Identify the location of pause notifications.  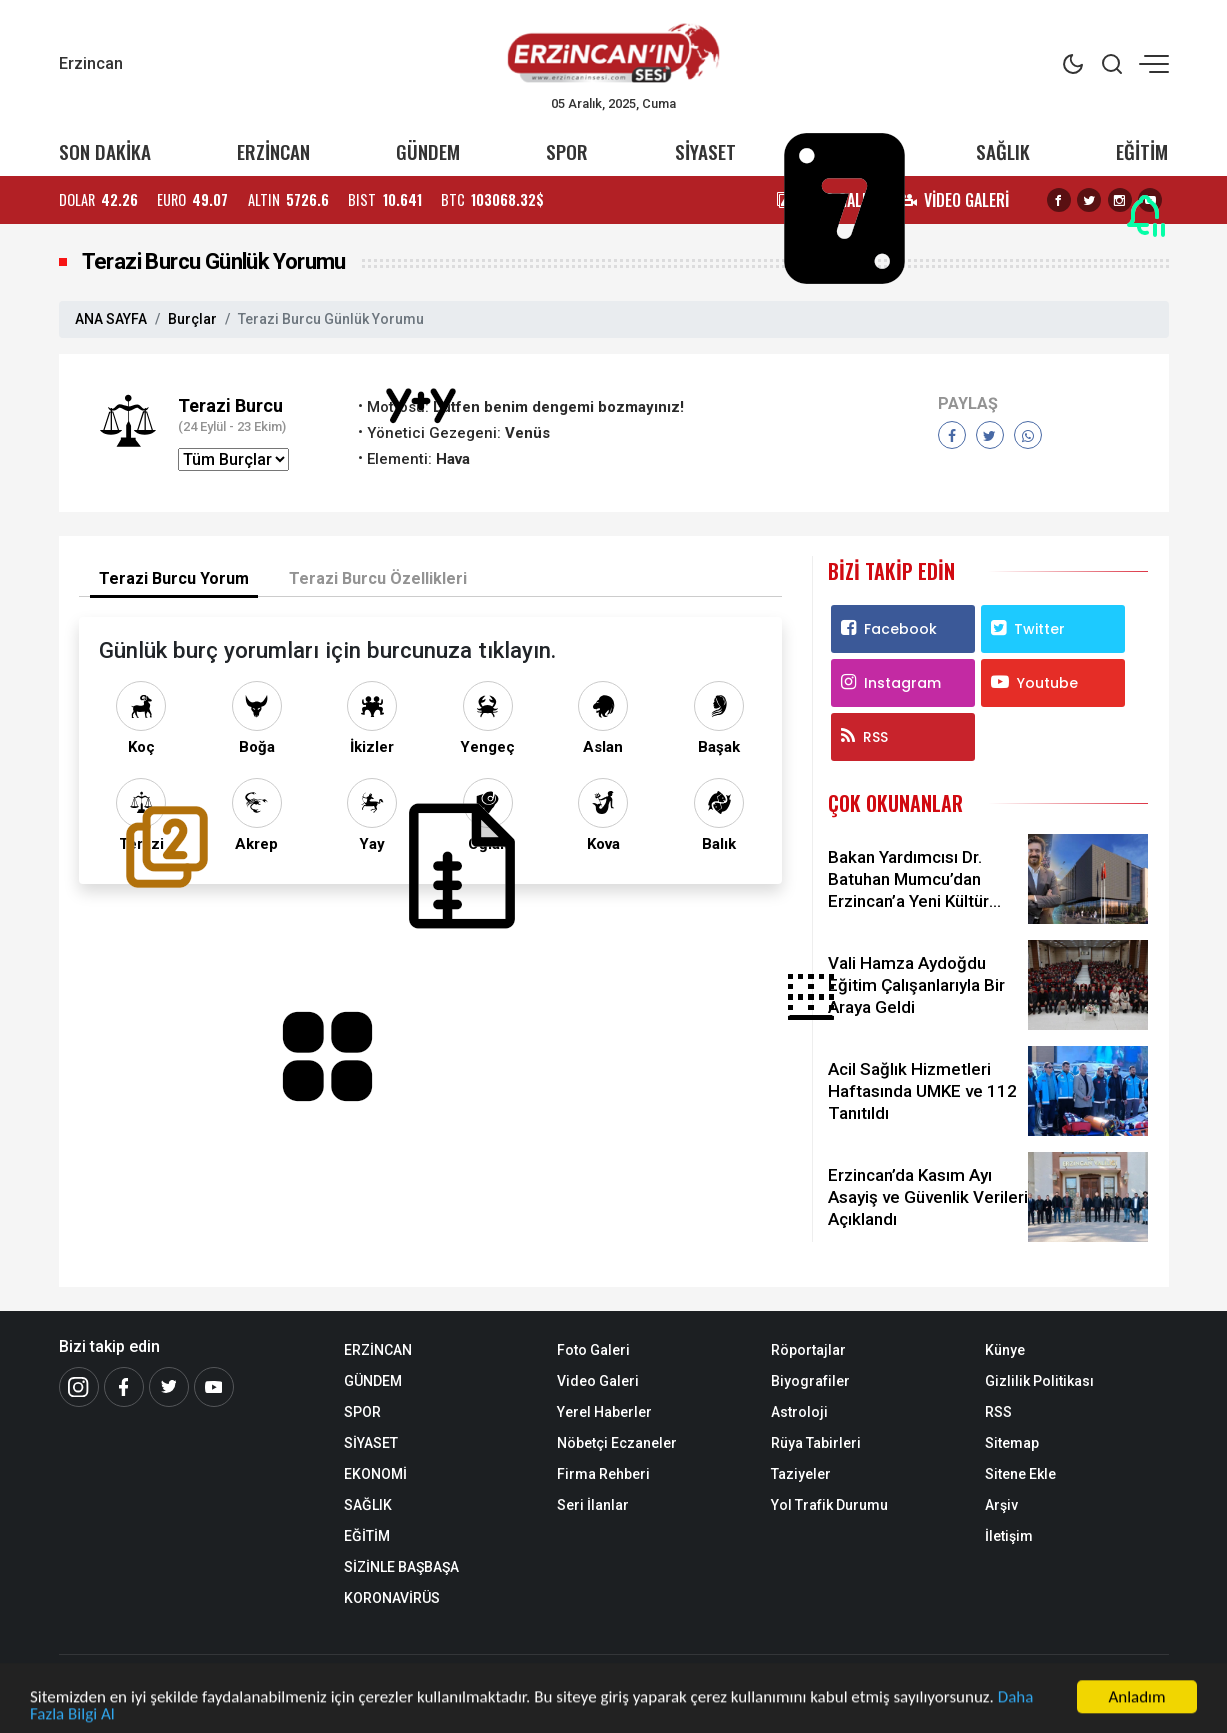
(1145, 215).